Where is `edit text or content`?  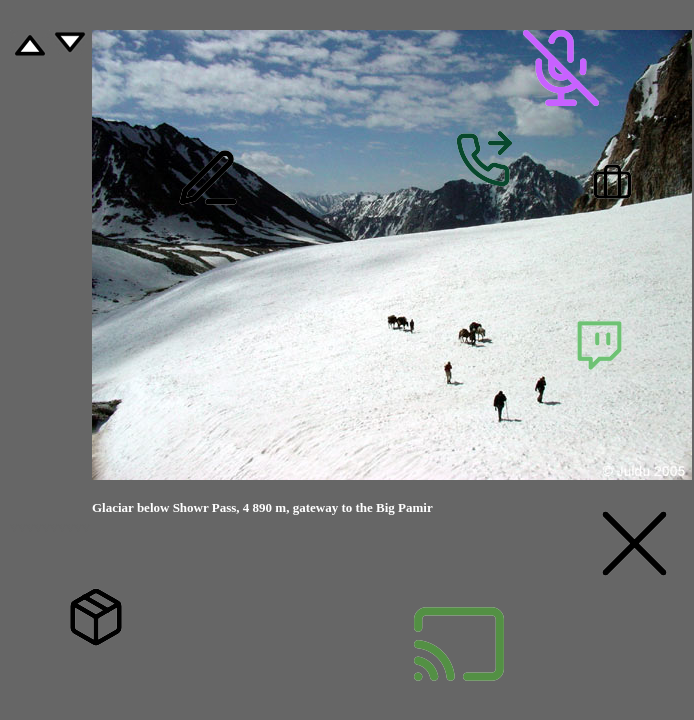 edit text or content is located at coordinates (208, 179).